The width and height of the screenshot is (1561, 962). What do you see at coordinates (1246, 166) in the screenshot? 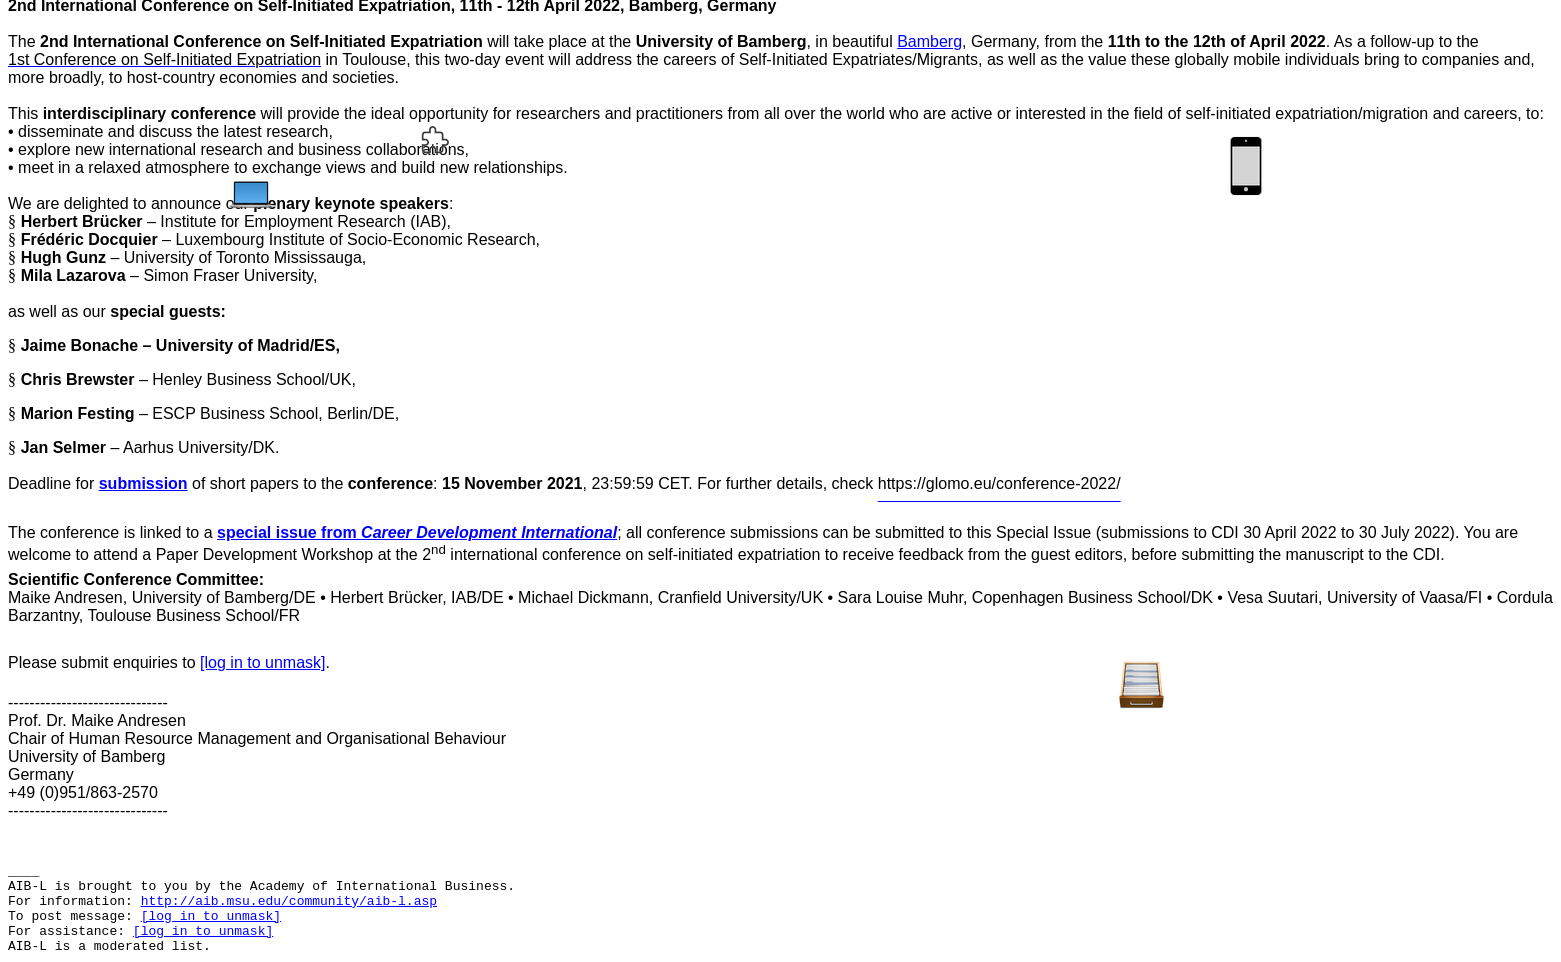
I see `iPod Touch device in sidebar navigation` at bounding box center [1246, 166].